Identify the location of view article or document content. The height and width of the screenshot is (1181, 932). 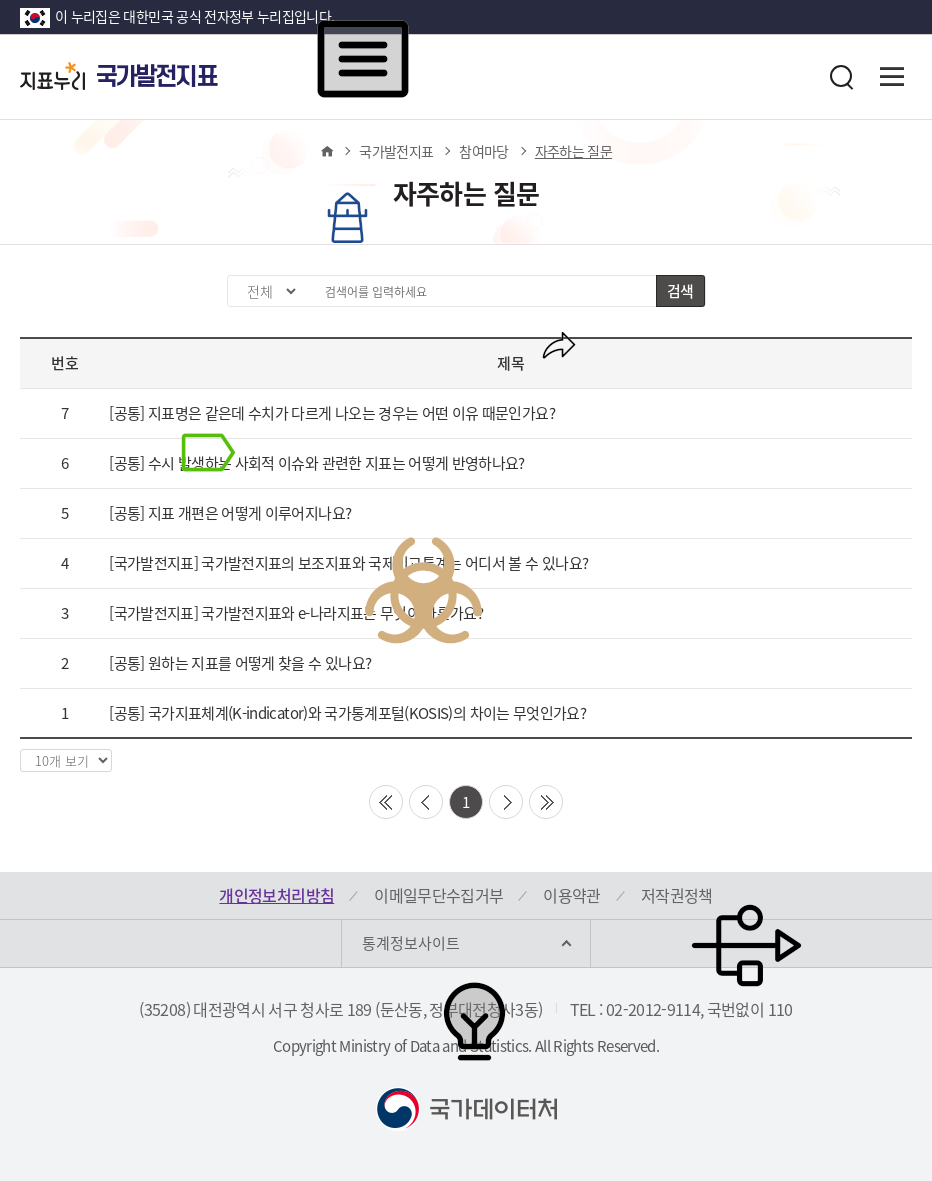
(363, 59).